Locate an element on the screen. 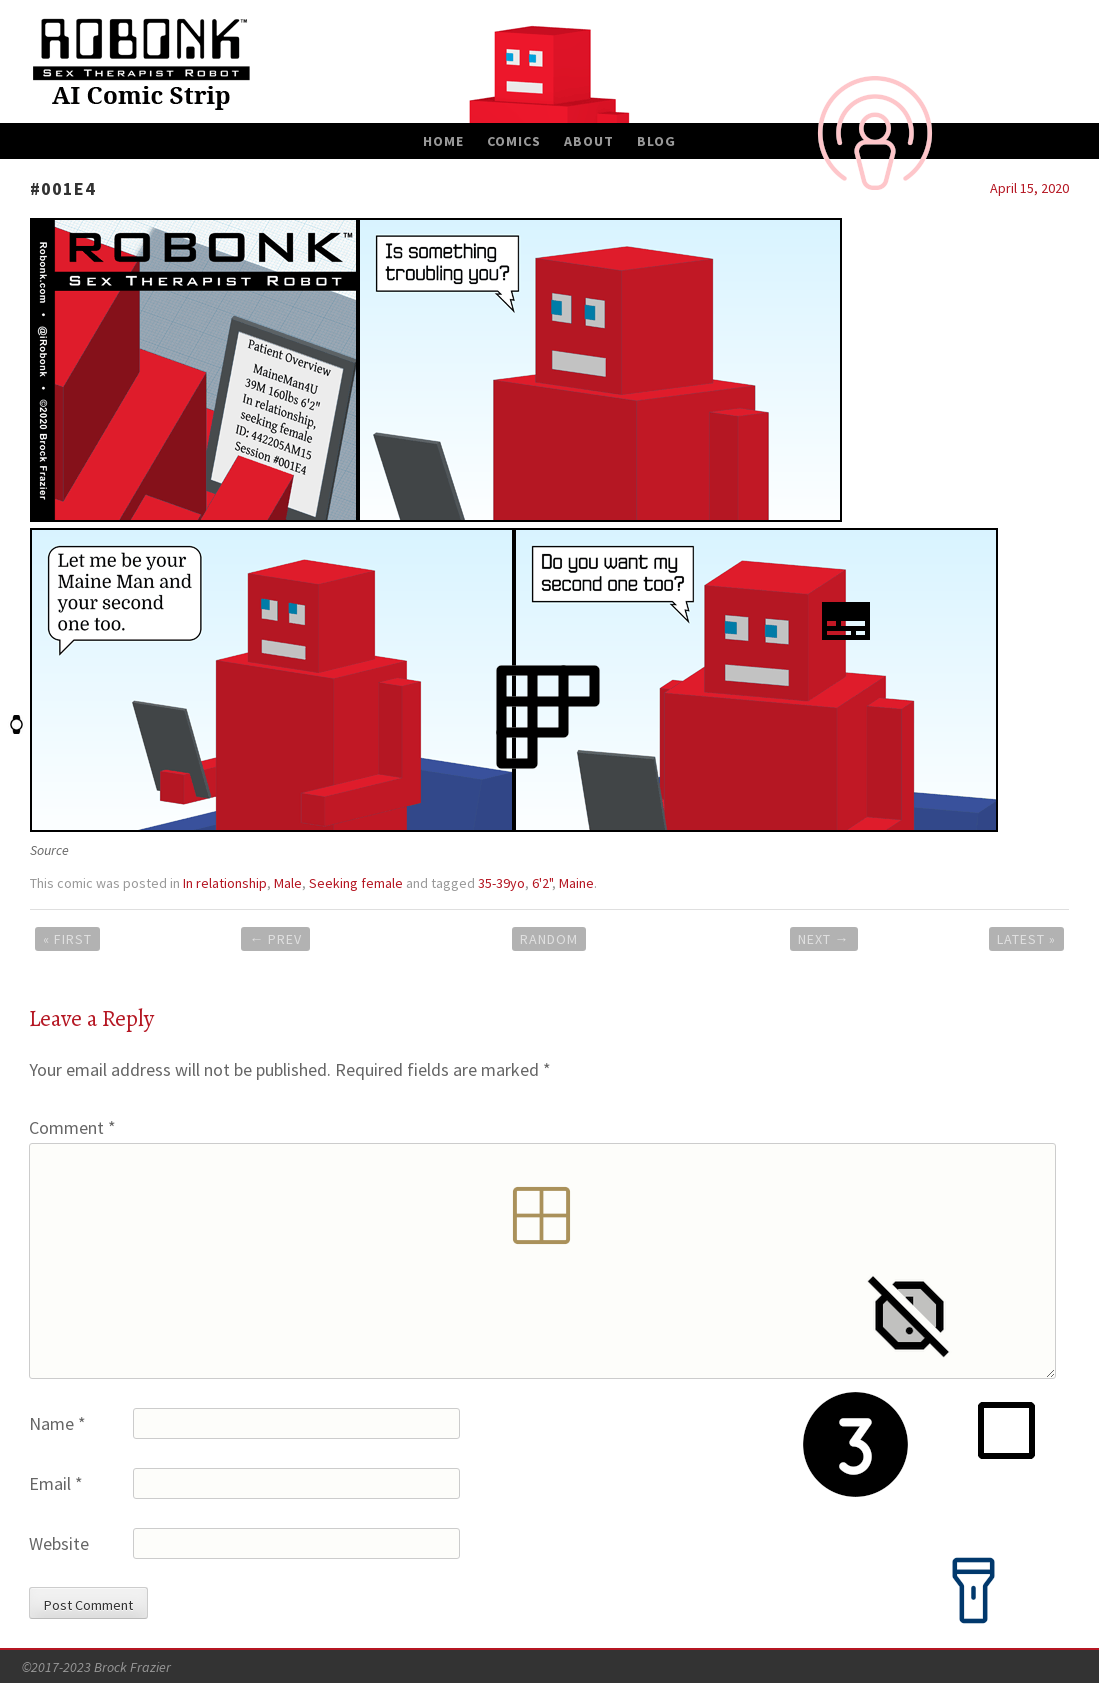 This screenshot has height=1683, width=1099. enable subtitles or closed captions is located at coordinates (846, 621).